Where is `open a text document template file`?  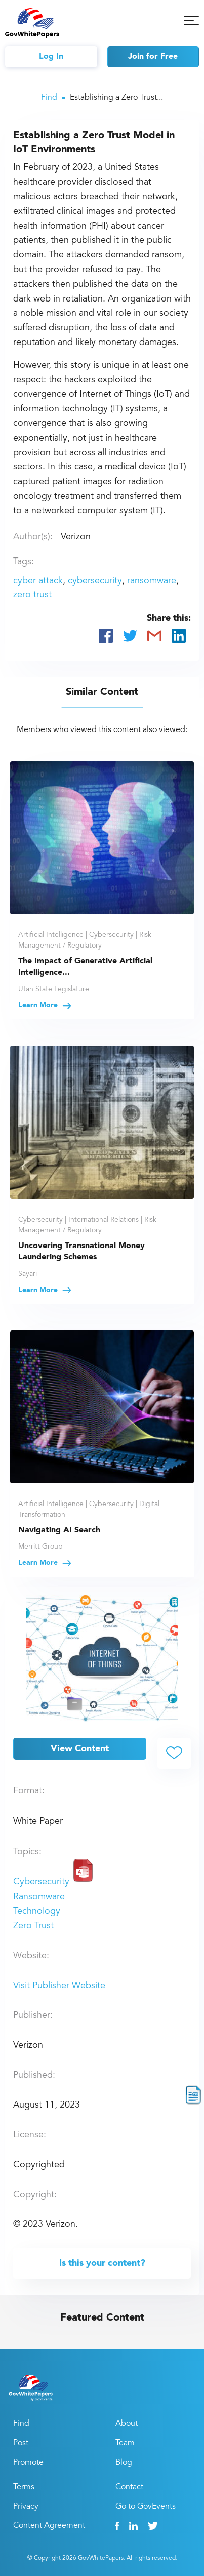 open a text document template file is located at coordinates (193, 2095).